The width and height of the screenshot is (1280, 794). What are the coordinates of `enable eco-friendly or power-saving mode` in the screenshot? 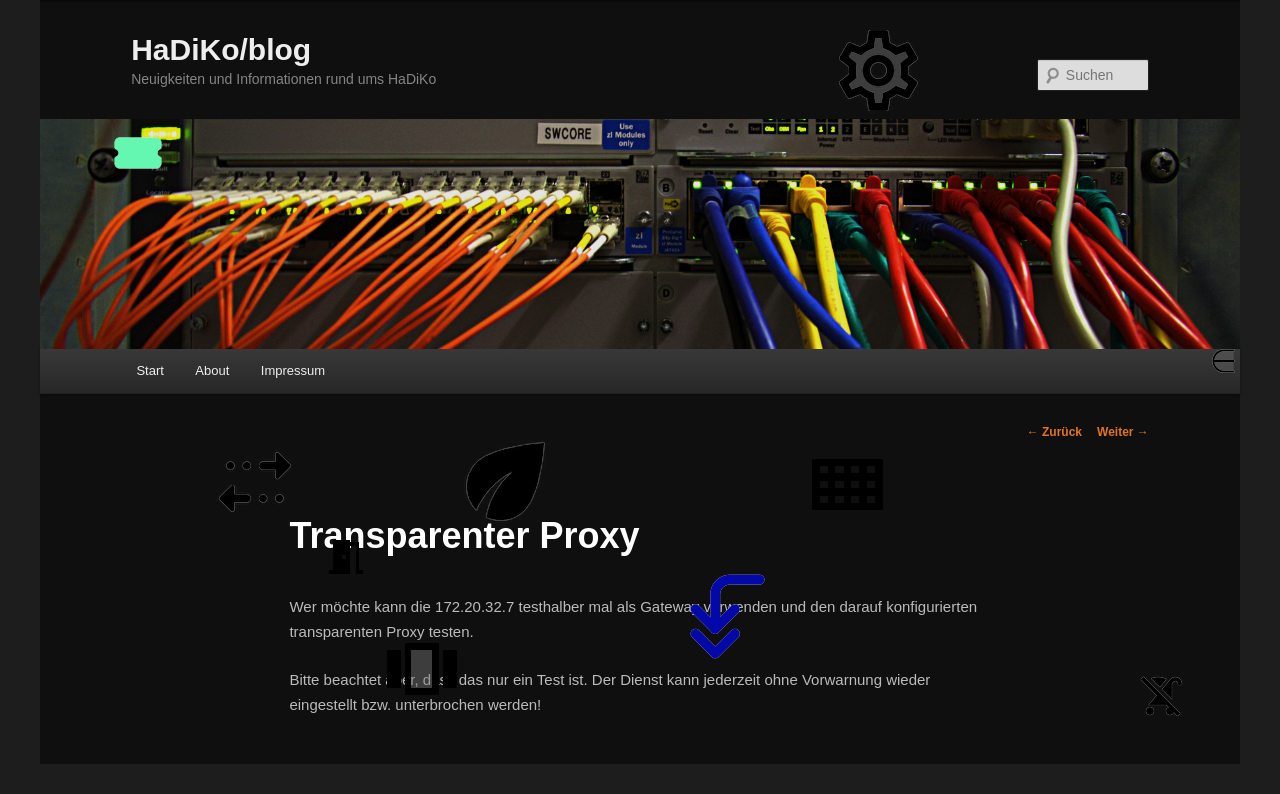 It's located at (505, 481).